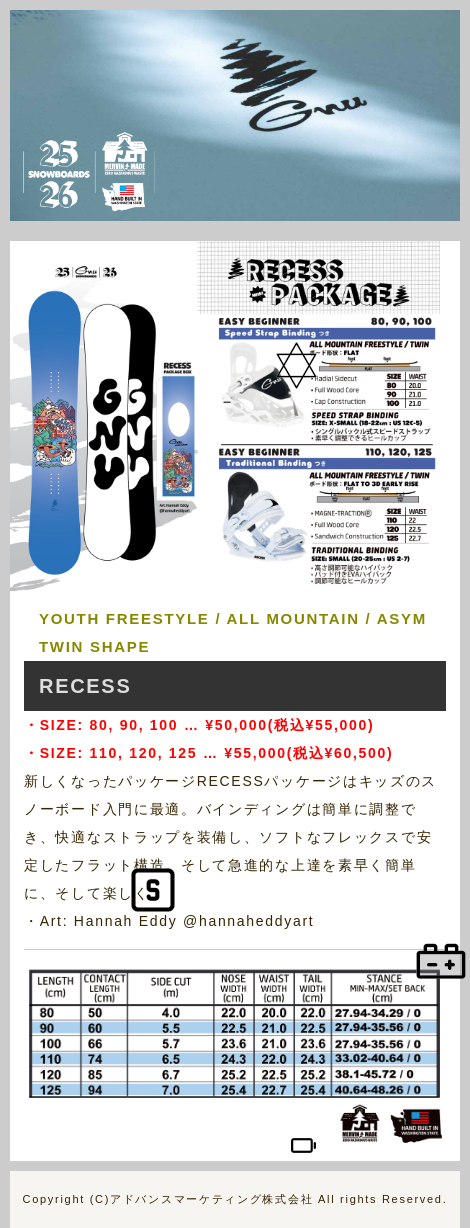 The image size is (470, 1228). What do you see at coordinates (441, 963) in the screenshot?
I see `view car battery status` at bounding box center [441, 963].